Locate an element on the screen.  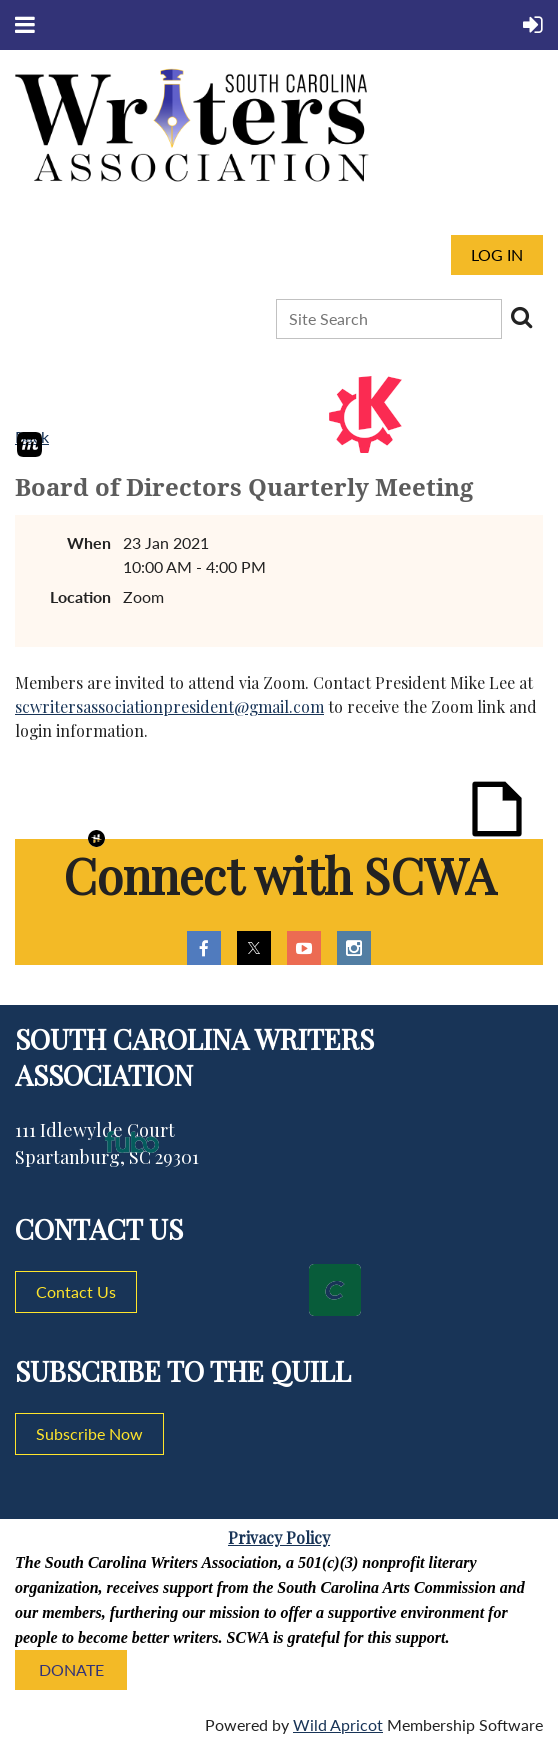
visit hackster.io hardware community is located at coordinates (96, 838).